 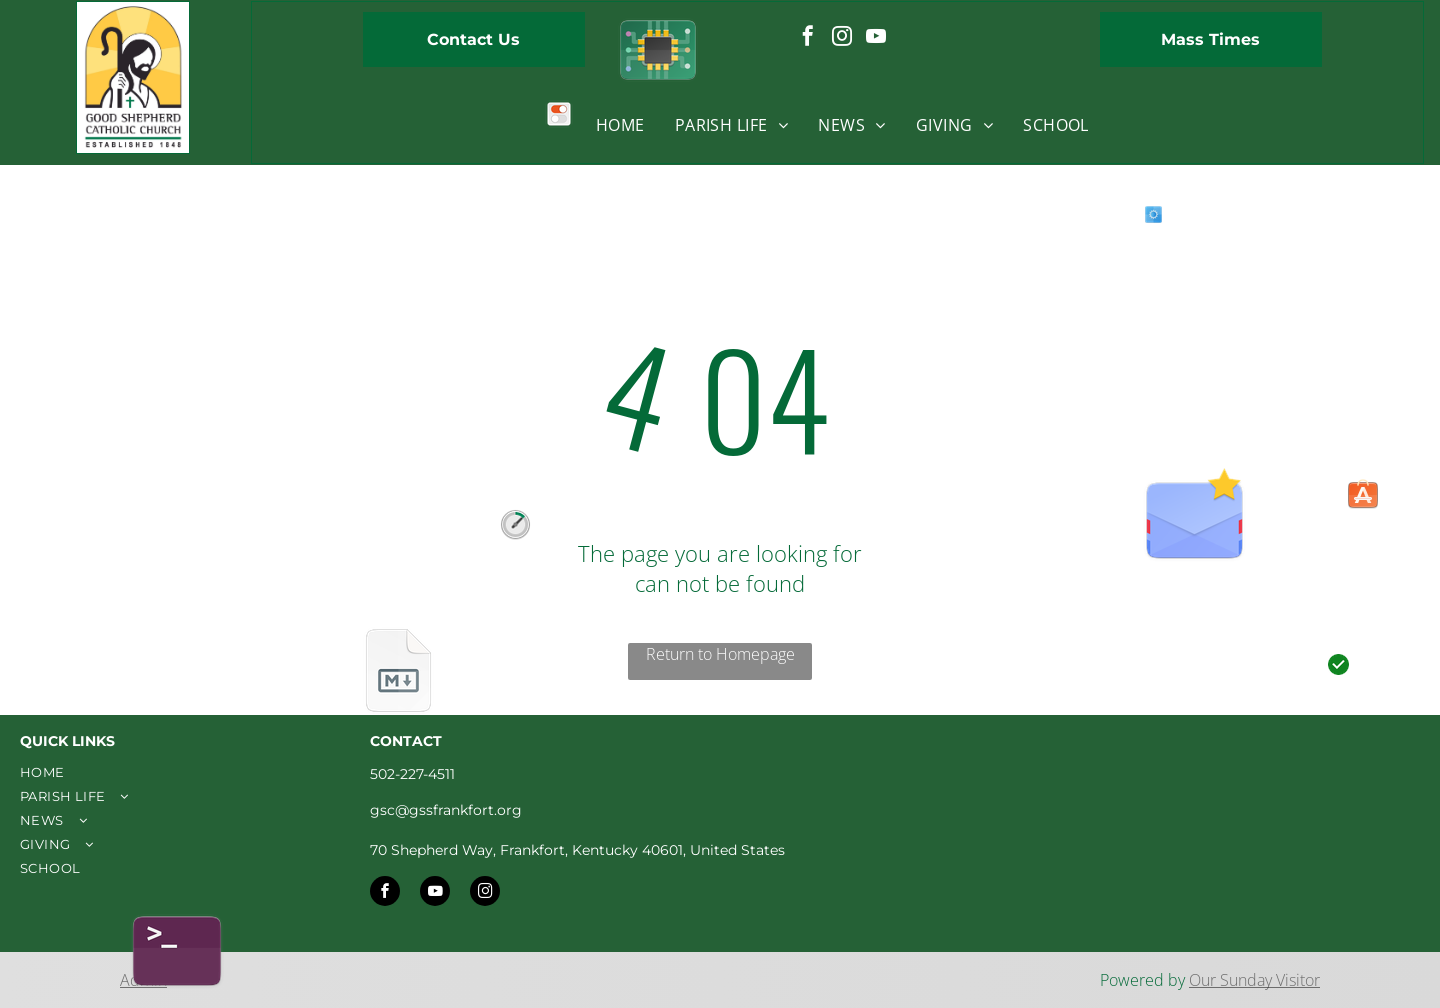 I want to click on open system settings or preferences, so click(x=559, y=114).